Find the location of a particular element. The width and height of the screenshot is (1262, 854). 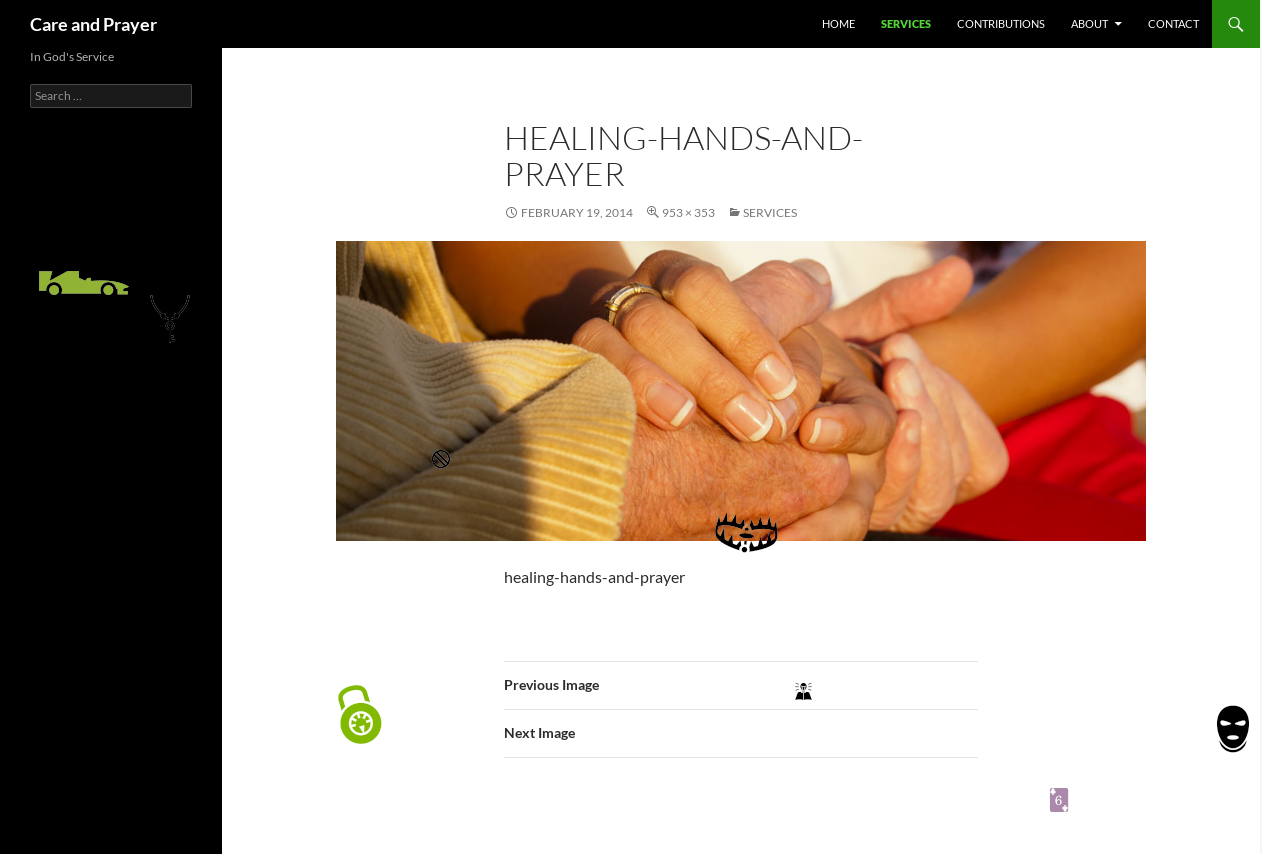

access formula 1 racing game or content is located at coordinates (84, 283).